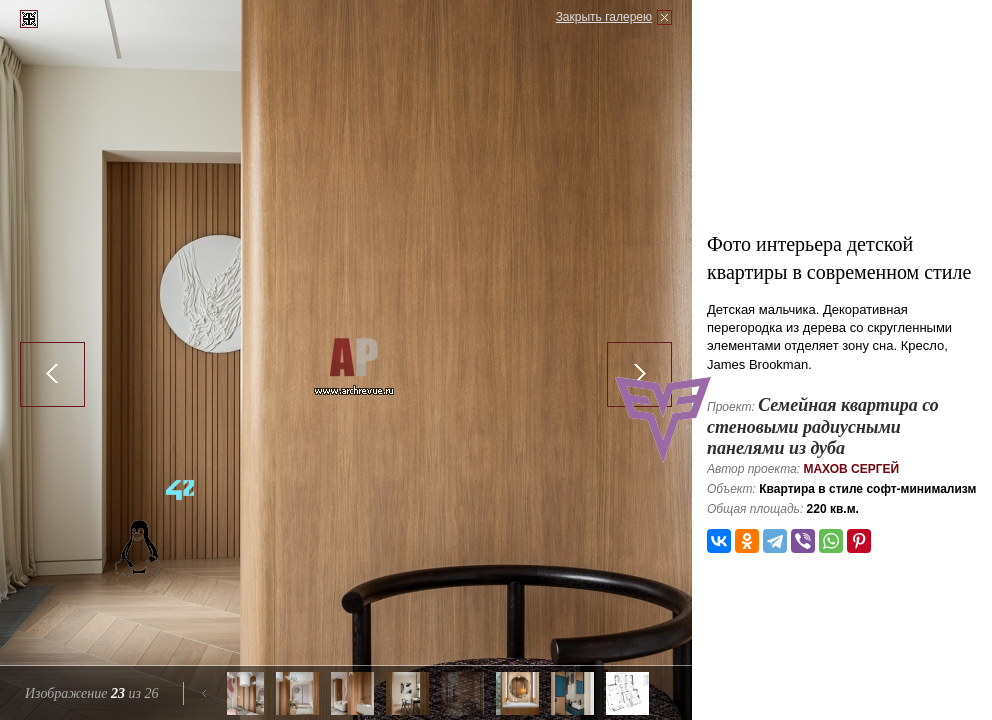  I want to click on open CodeSignal app or website, so click(663, 420).